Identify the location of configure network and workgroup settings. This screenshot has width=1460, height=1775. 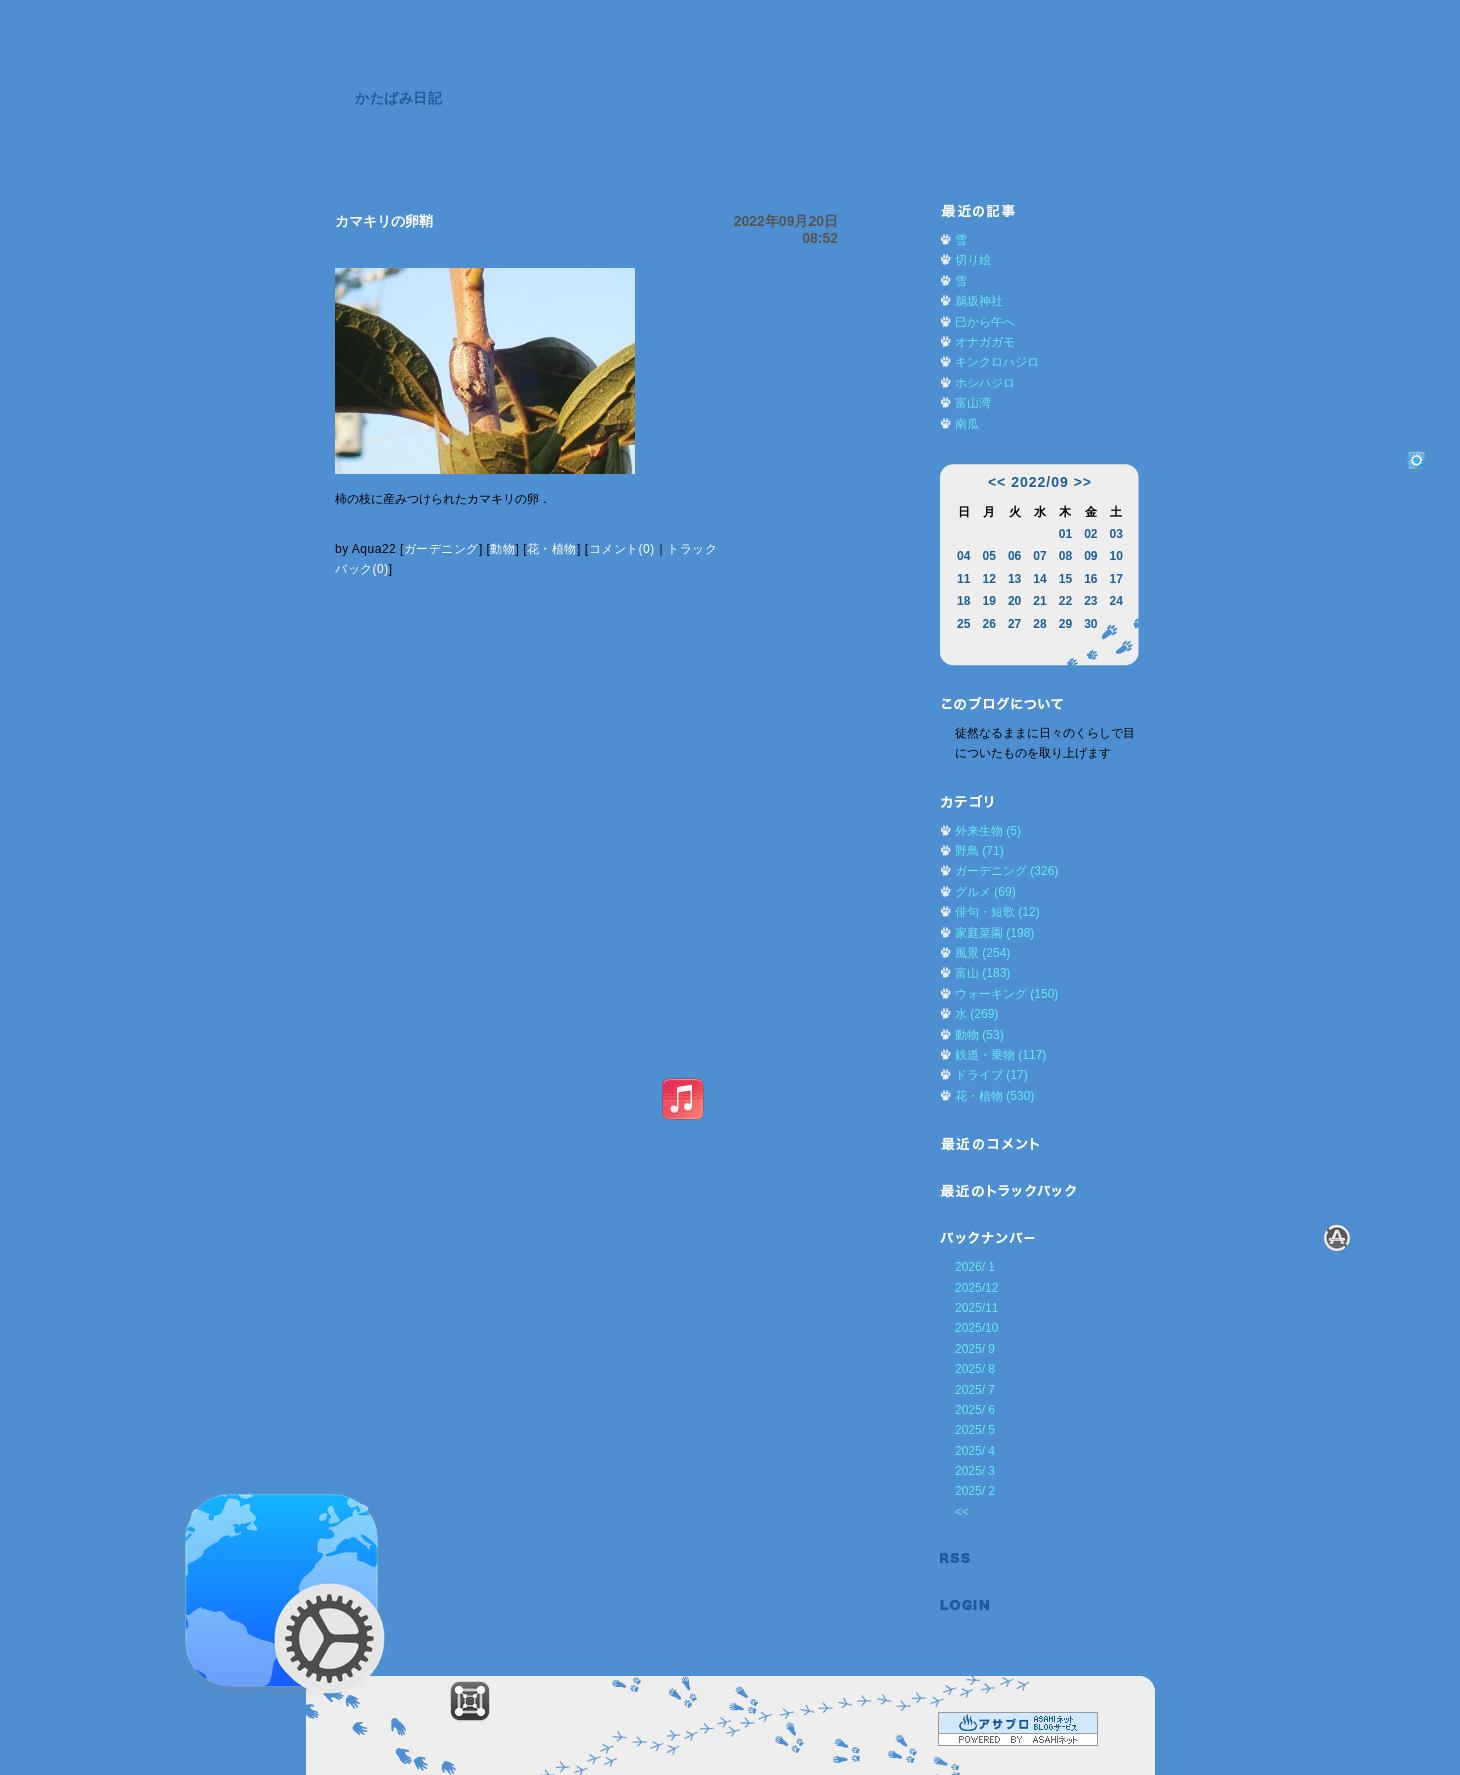
(281, 1590).